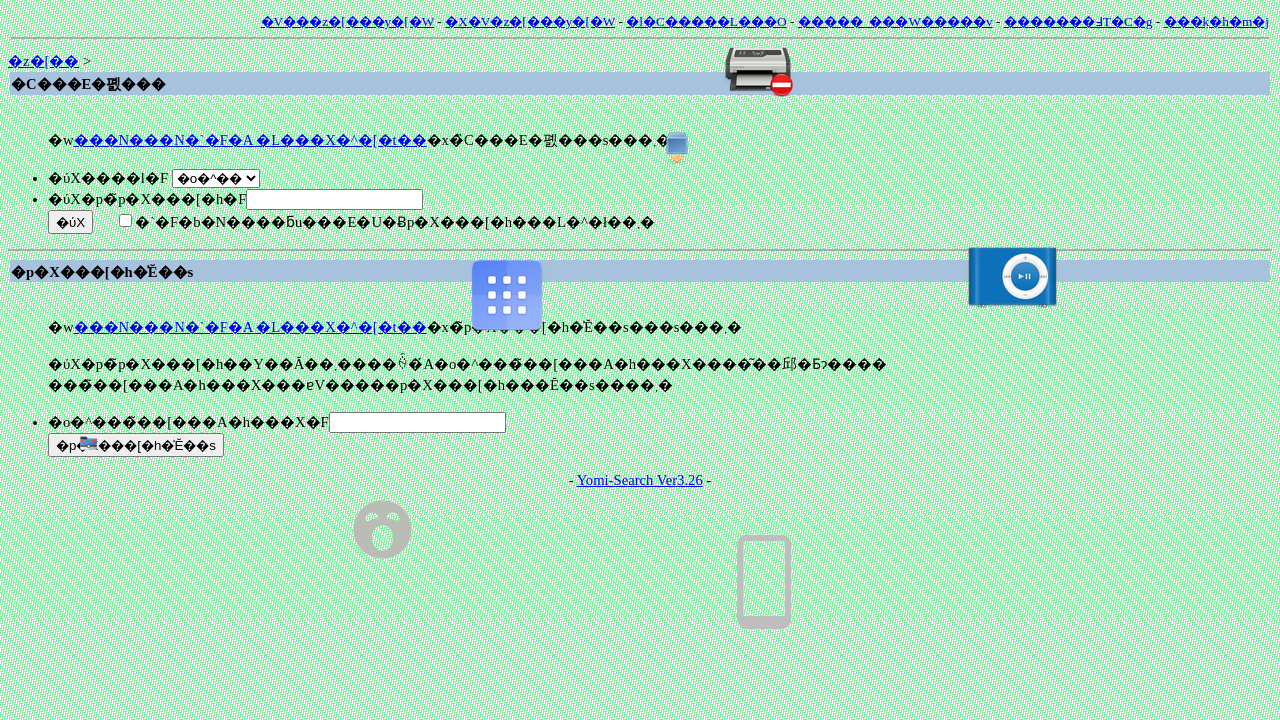 This screenshot has width=1280, height=720. Describe the element at coordinates (382, 529) in the screenshot. I see `indicates user is tired or bored` at that location.